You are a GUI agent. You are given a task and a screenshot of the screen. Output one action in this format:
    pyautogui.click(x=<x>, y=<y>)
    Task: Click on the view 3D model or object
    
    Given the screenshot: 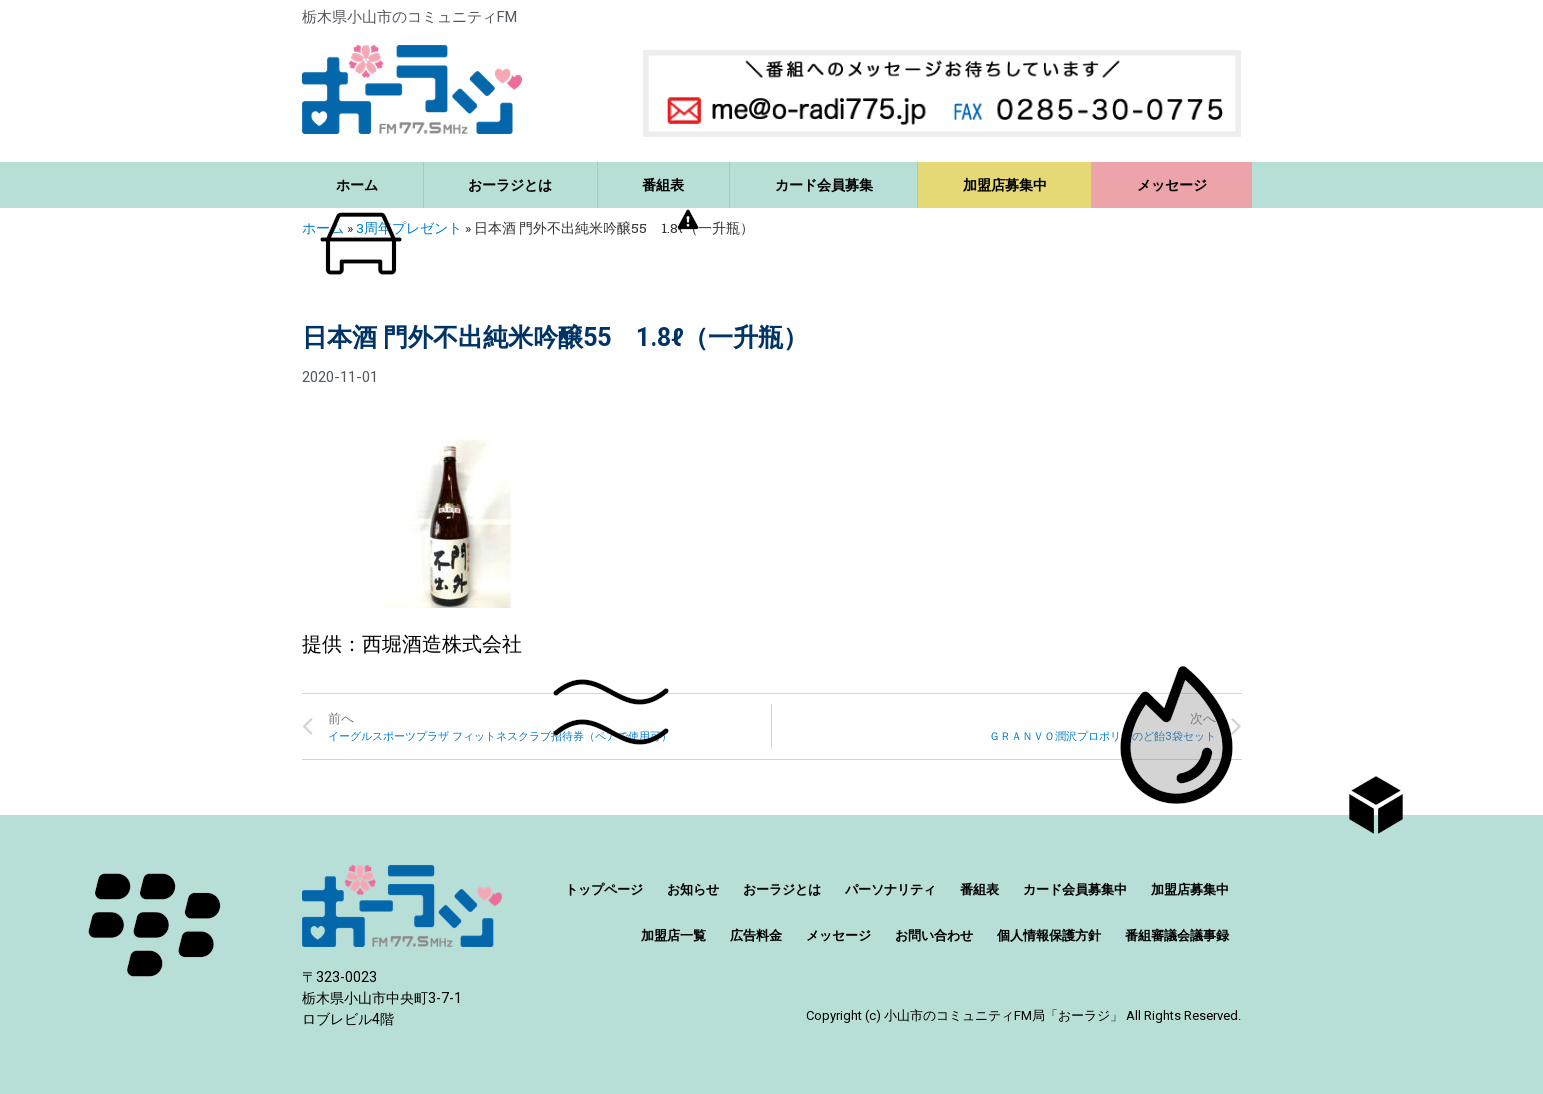 What is the action you would take?
    pyautogui.click(x=1376, y=805)
    